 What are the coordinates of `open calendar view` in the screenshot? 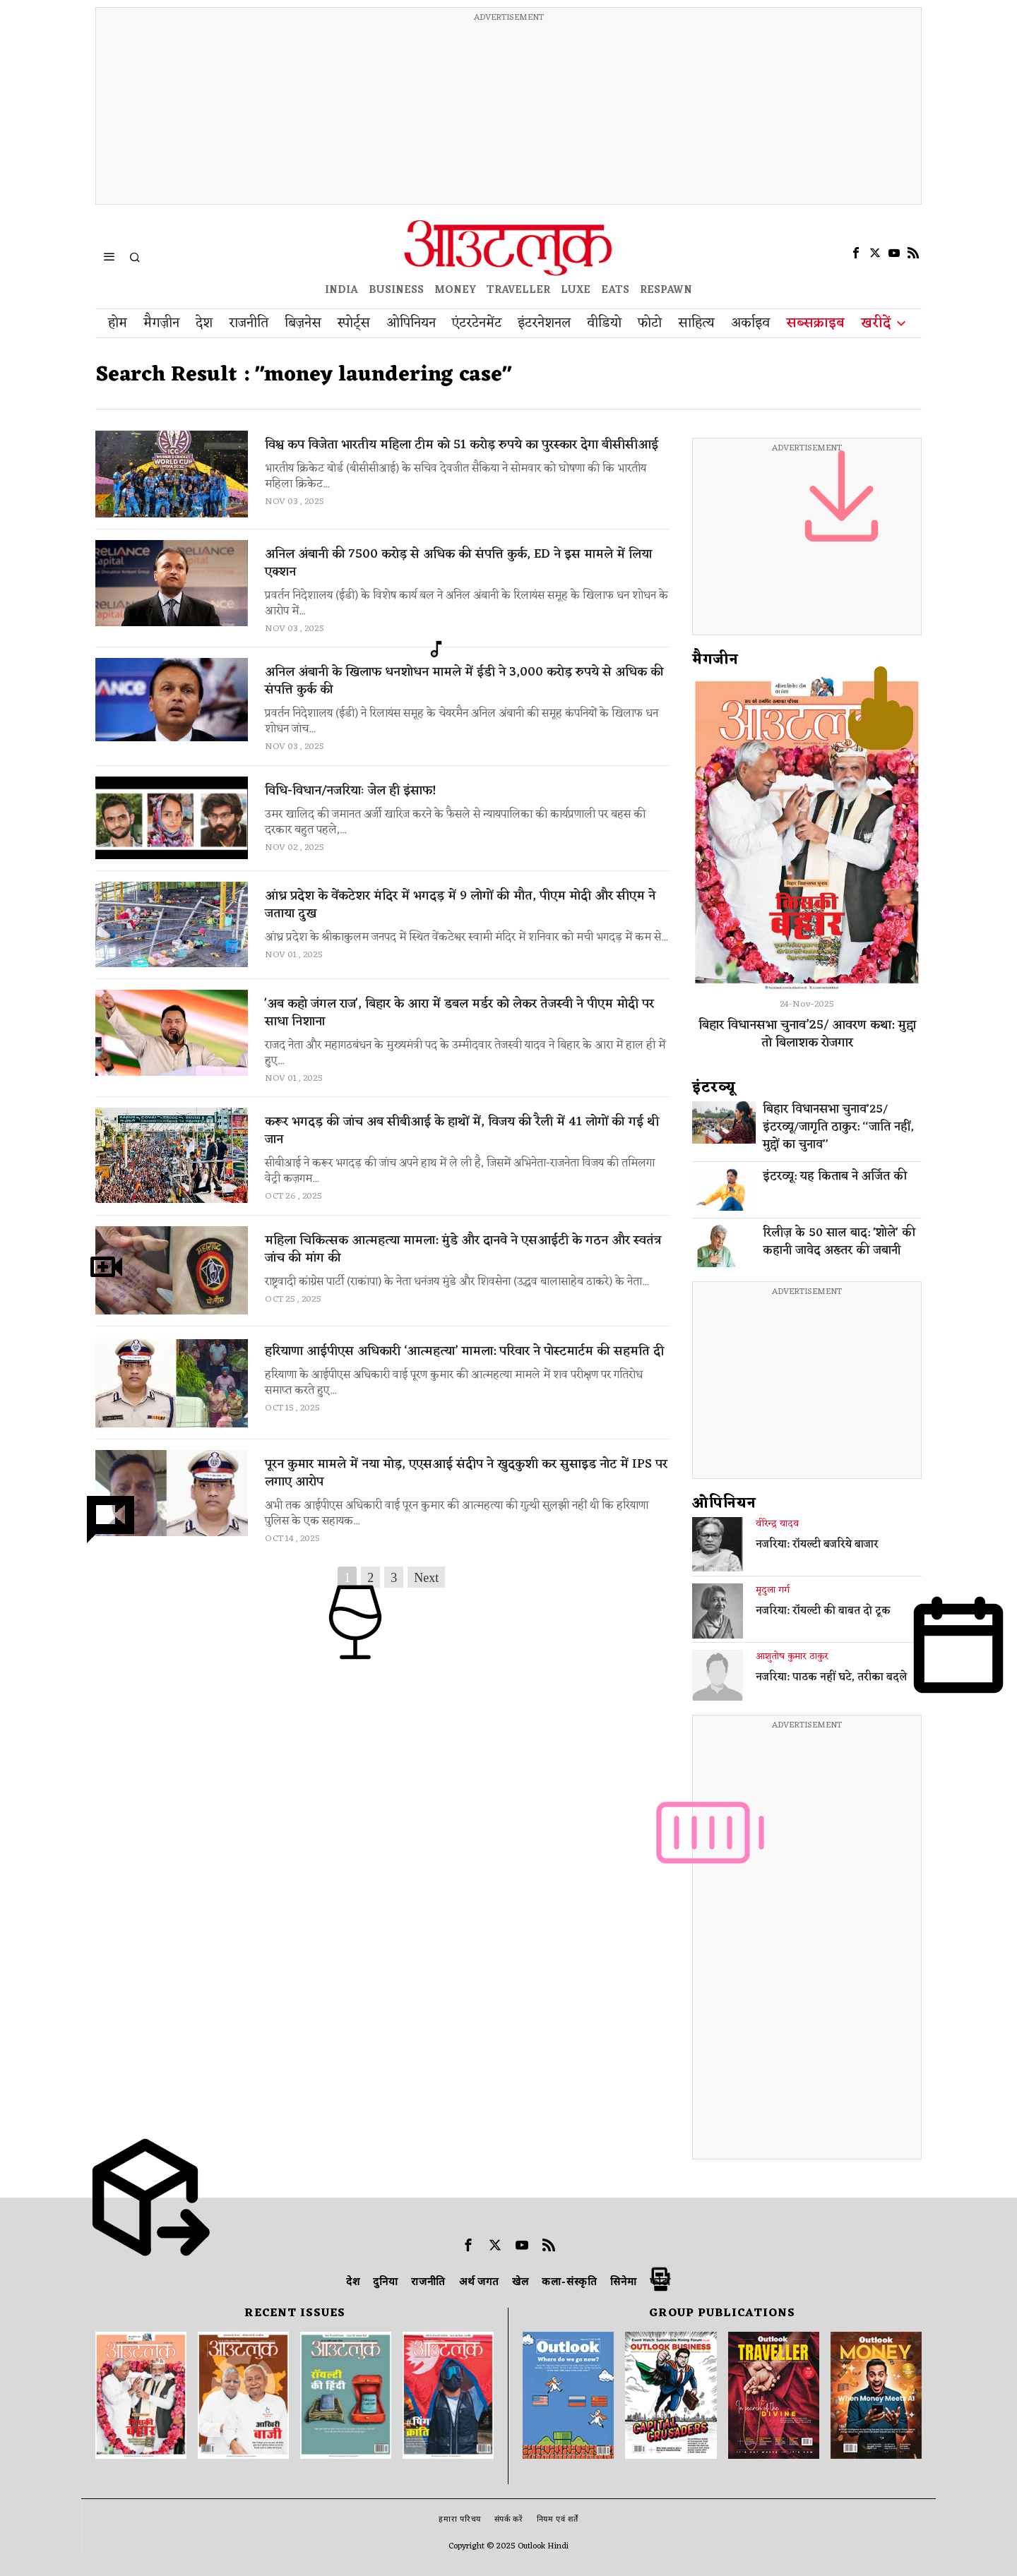 It's located at (958, 1648).